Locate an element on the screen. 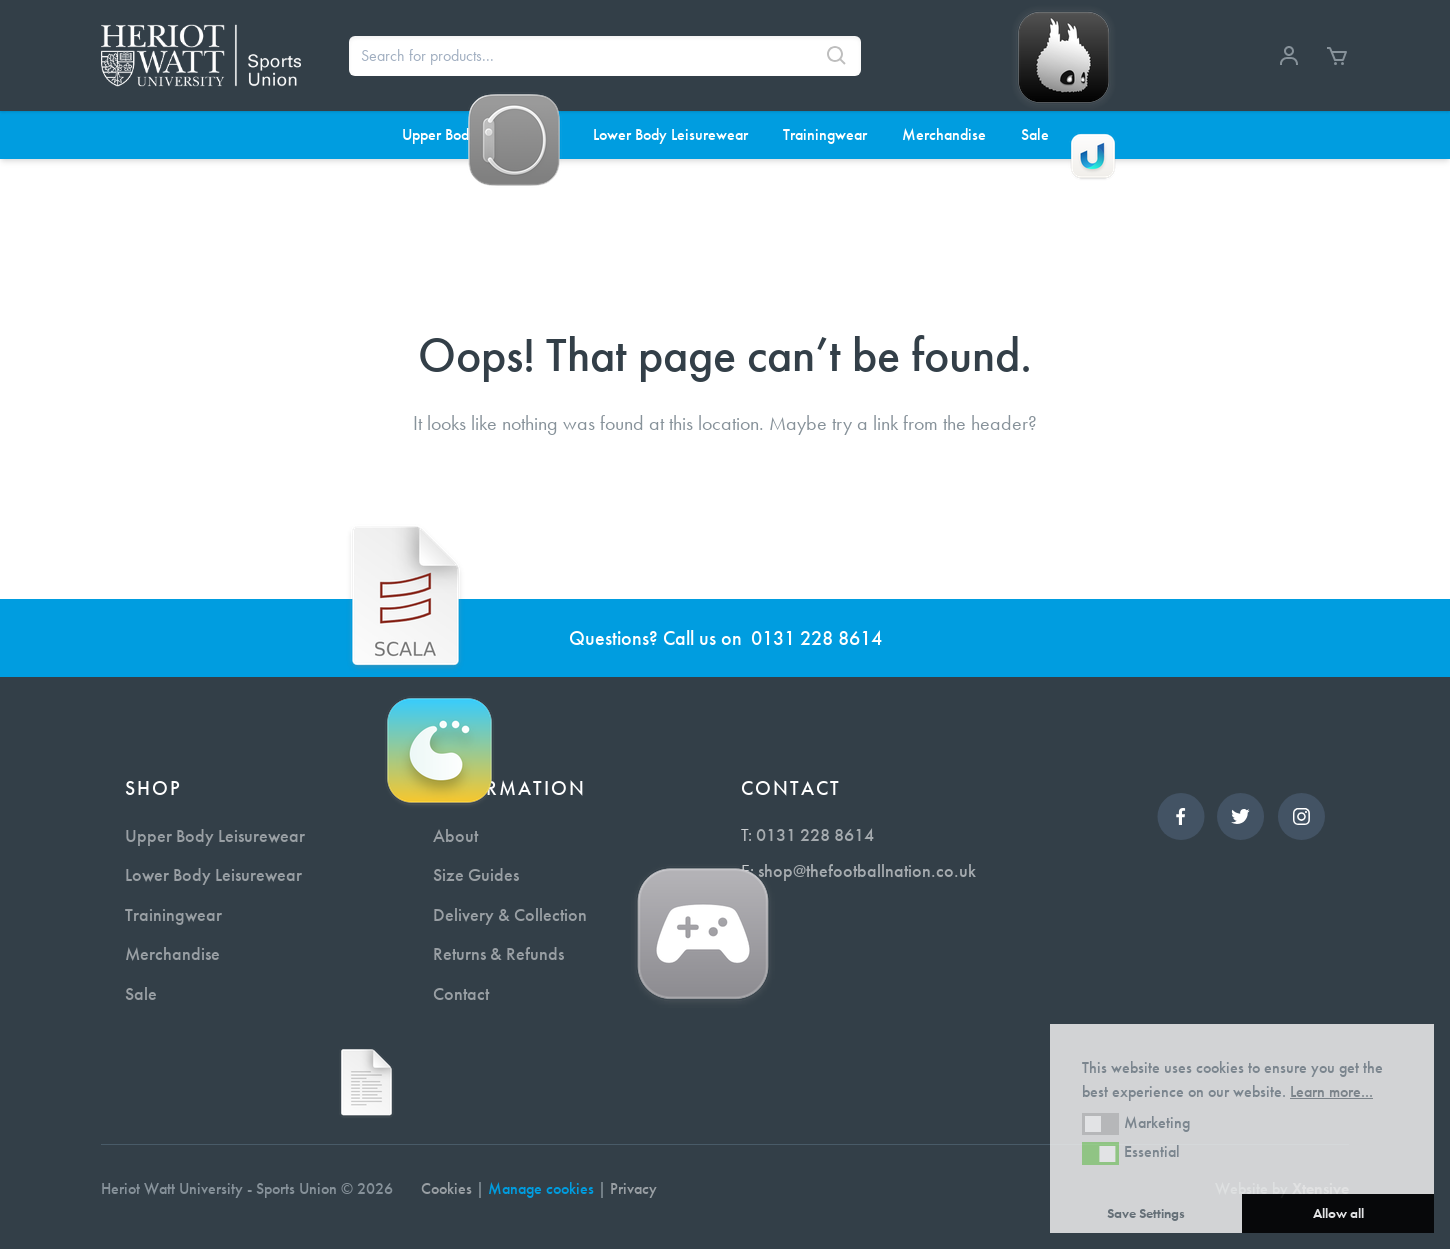 The image size is (1450, 1249). open the Apple Watch companion app is located at coordinates (514, 140).